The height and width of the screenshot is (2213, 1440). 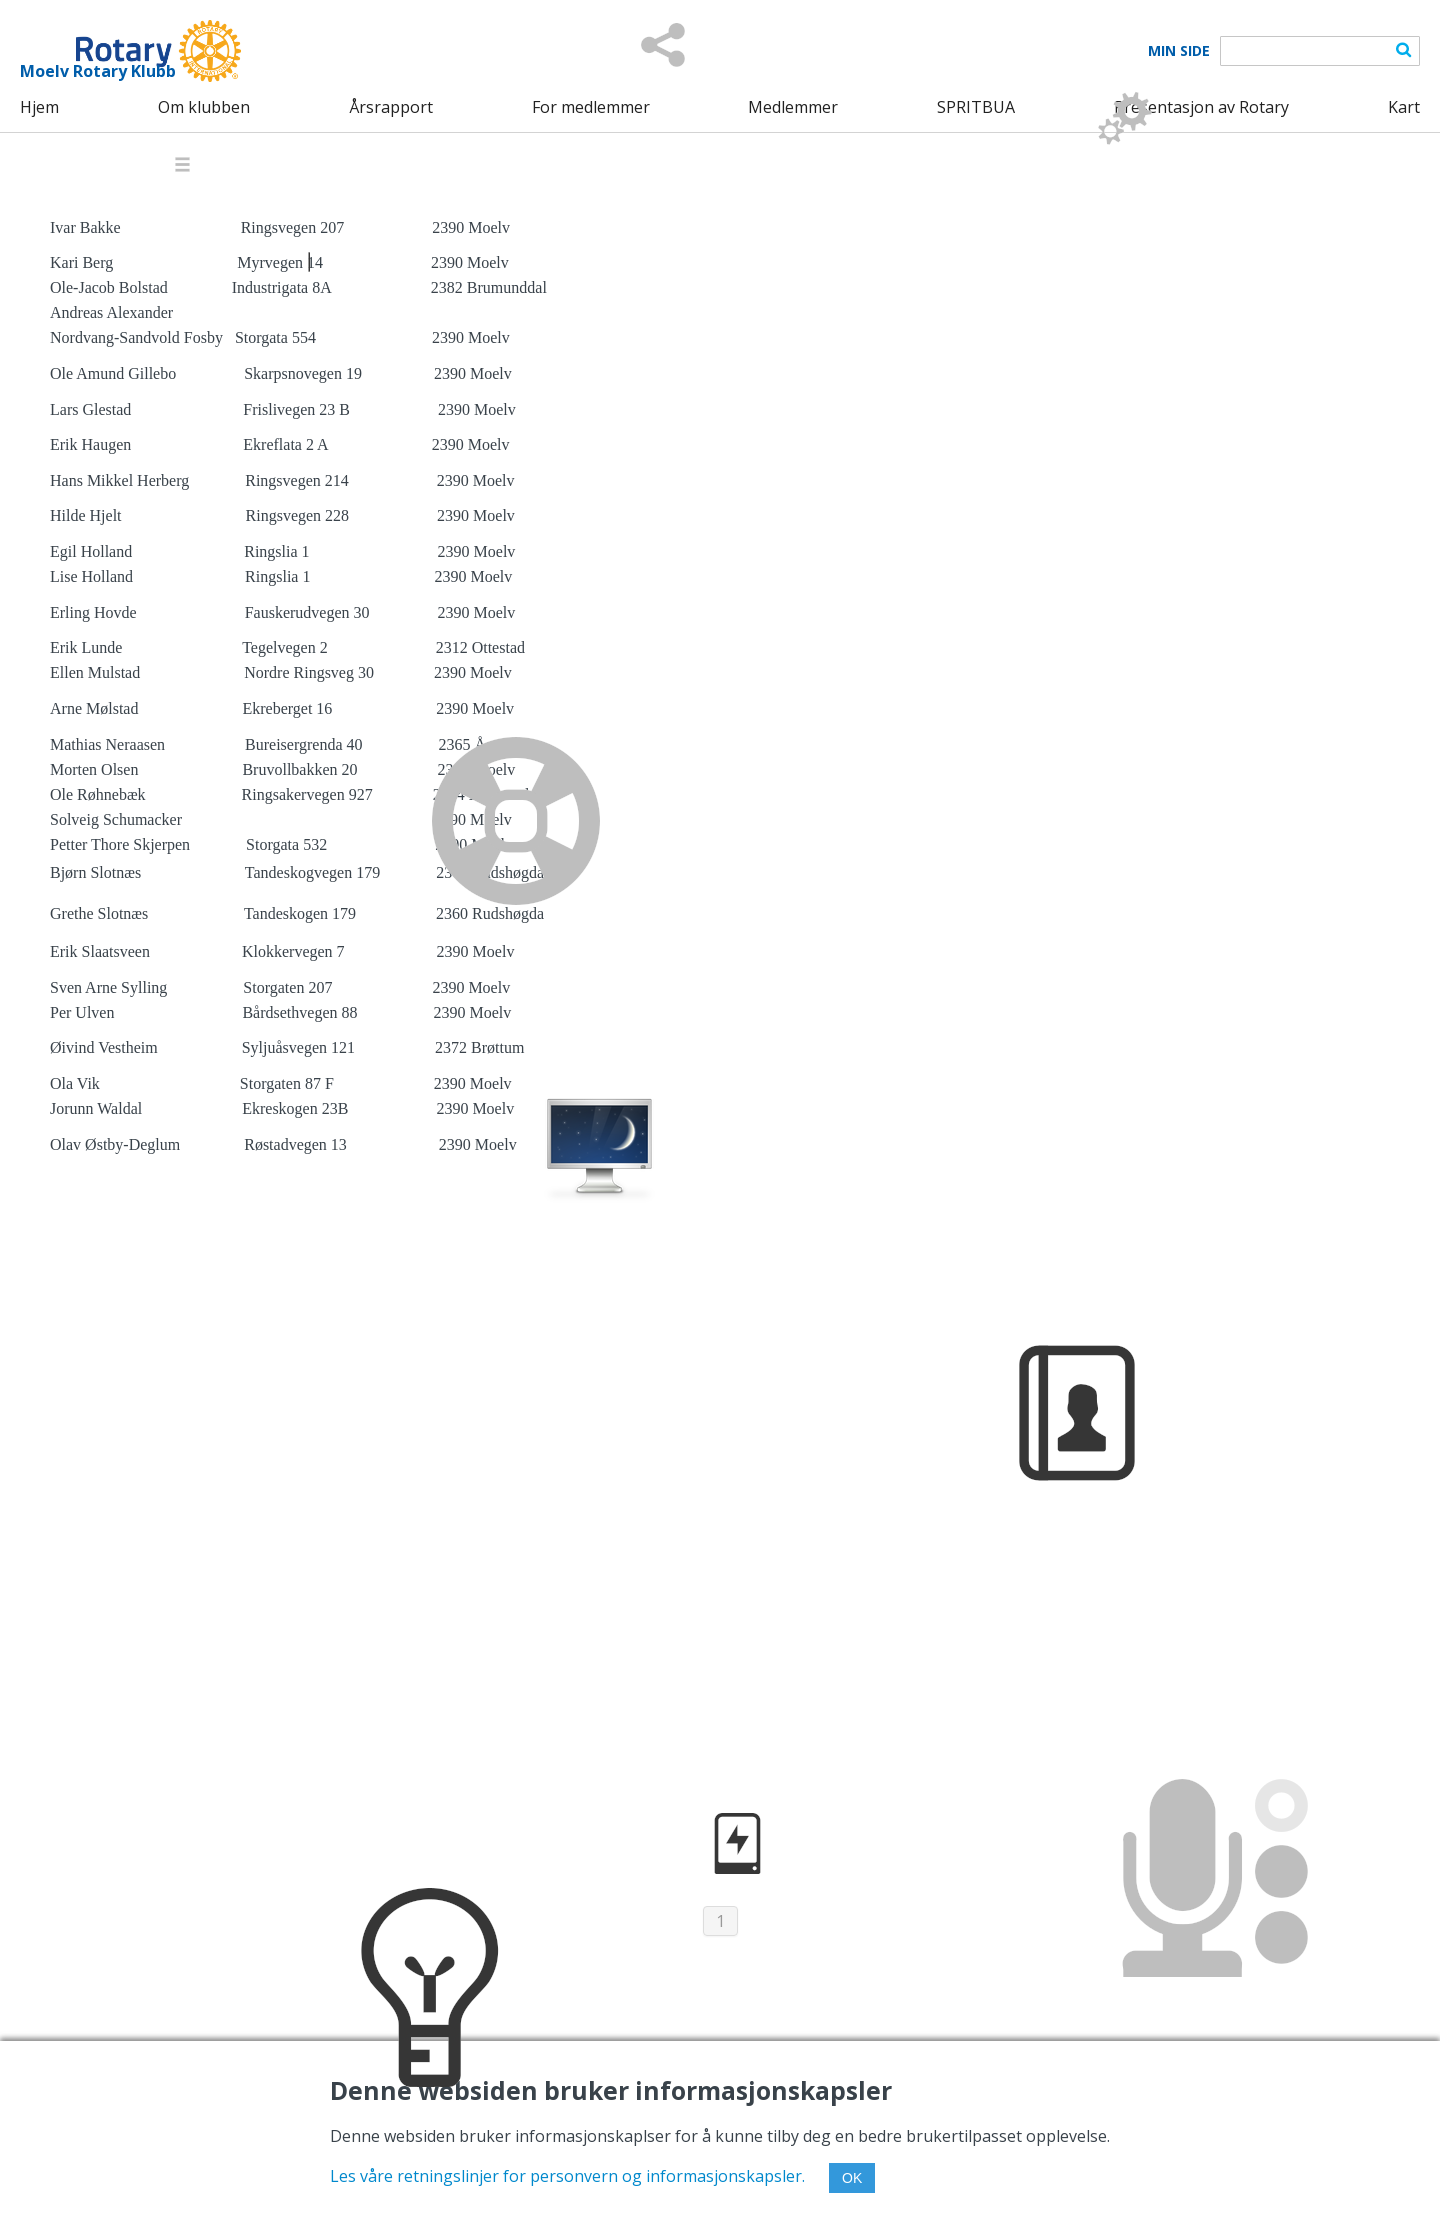 I want to click on justify text to fill both margins, so click(x=182, y=164).